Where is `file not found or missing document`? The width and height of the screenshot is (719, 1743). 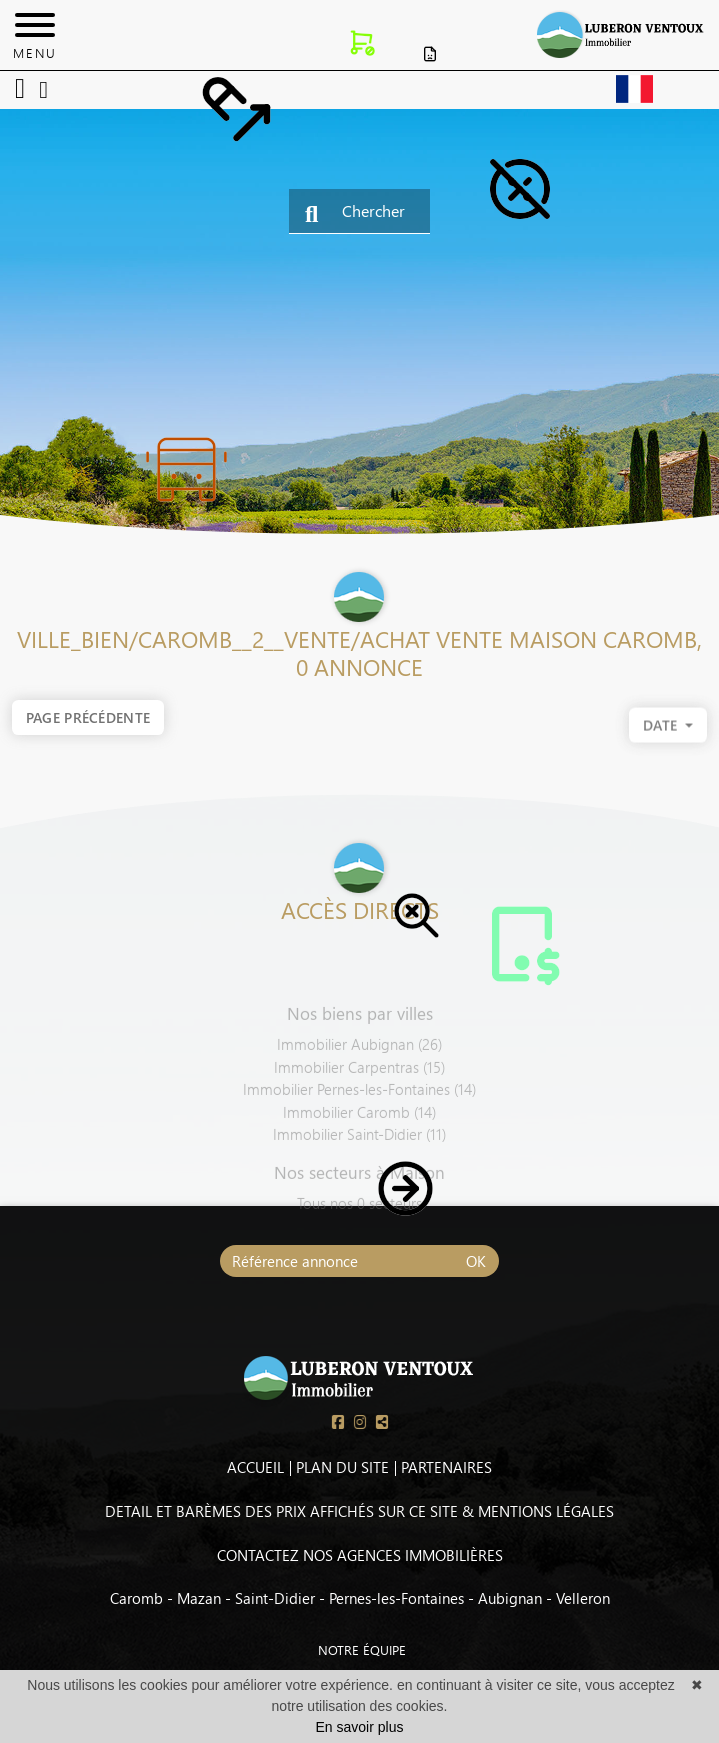
file not found or missing document is located at coordinates (430, 54).